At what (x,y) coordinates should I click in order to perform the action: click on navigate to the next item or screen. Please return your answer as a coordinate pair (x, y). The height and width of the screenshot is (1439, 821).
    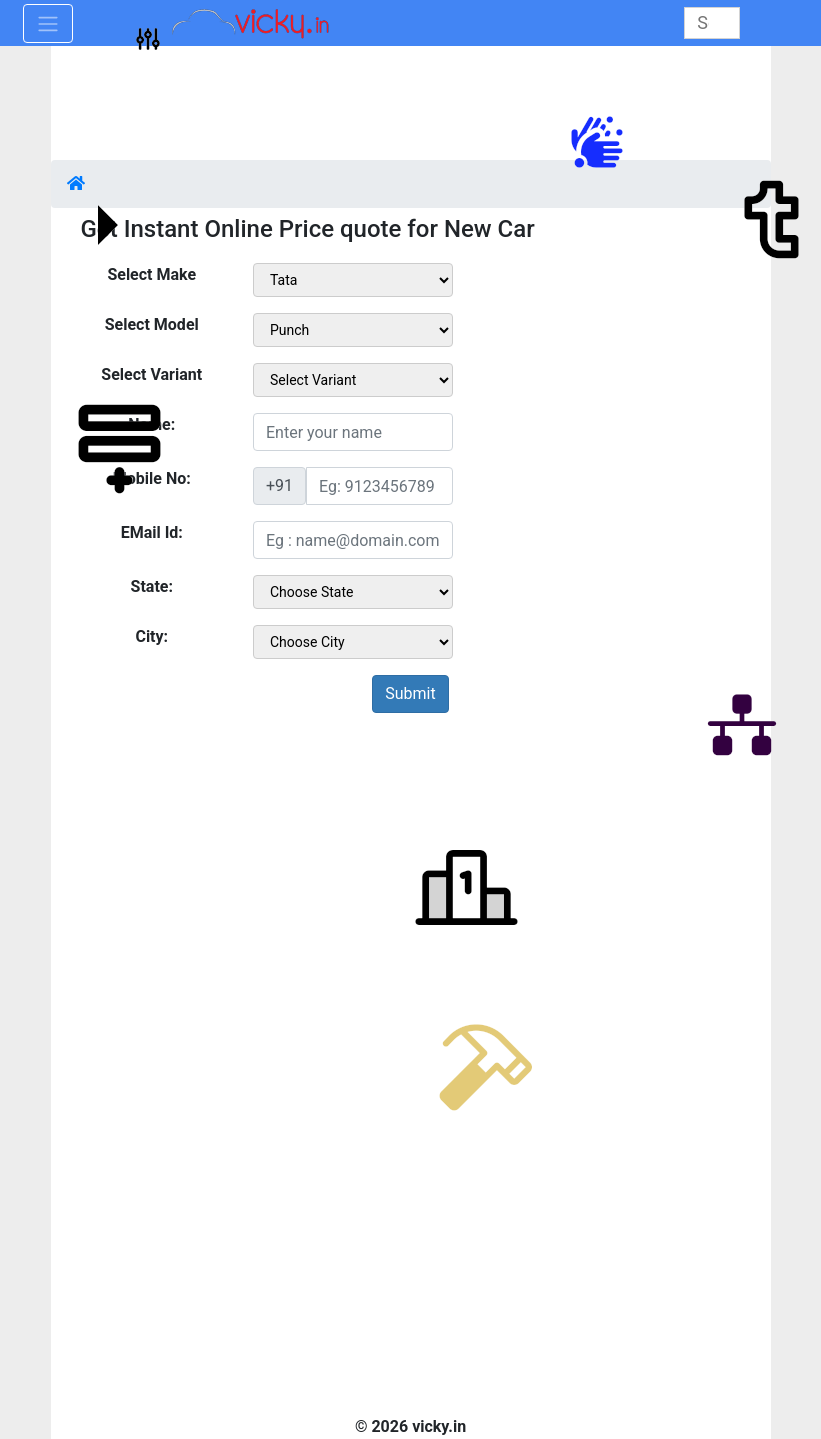
    Looking at the image, I should click on (106, 225).